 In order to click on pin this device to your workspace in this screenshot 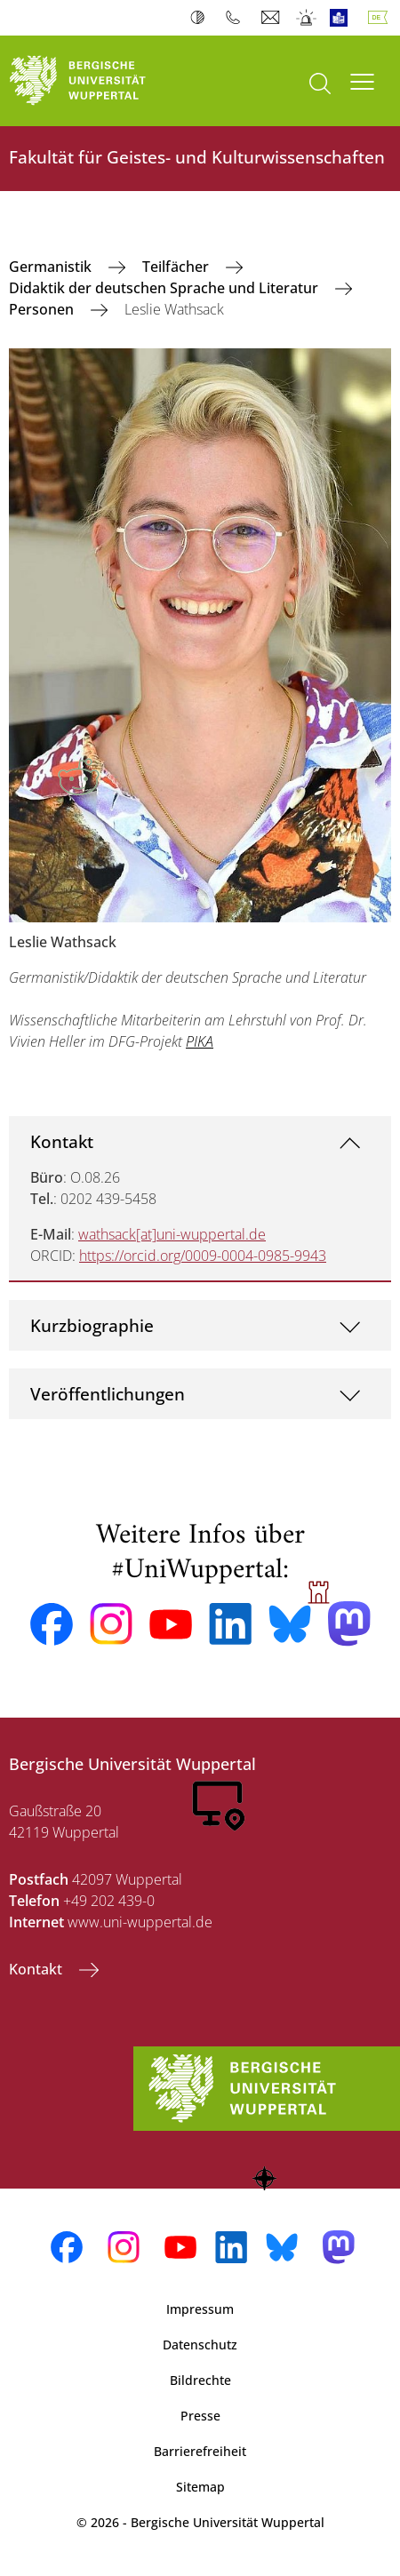, I will do `click(217, 1803)`.